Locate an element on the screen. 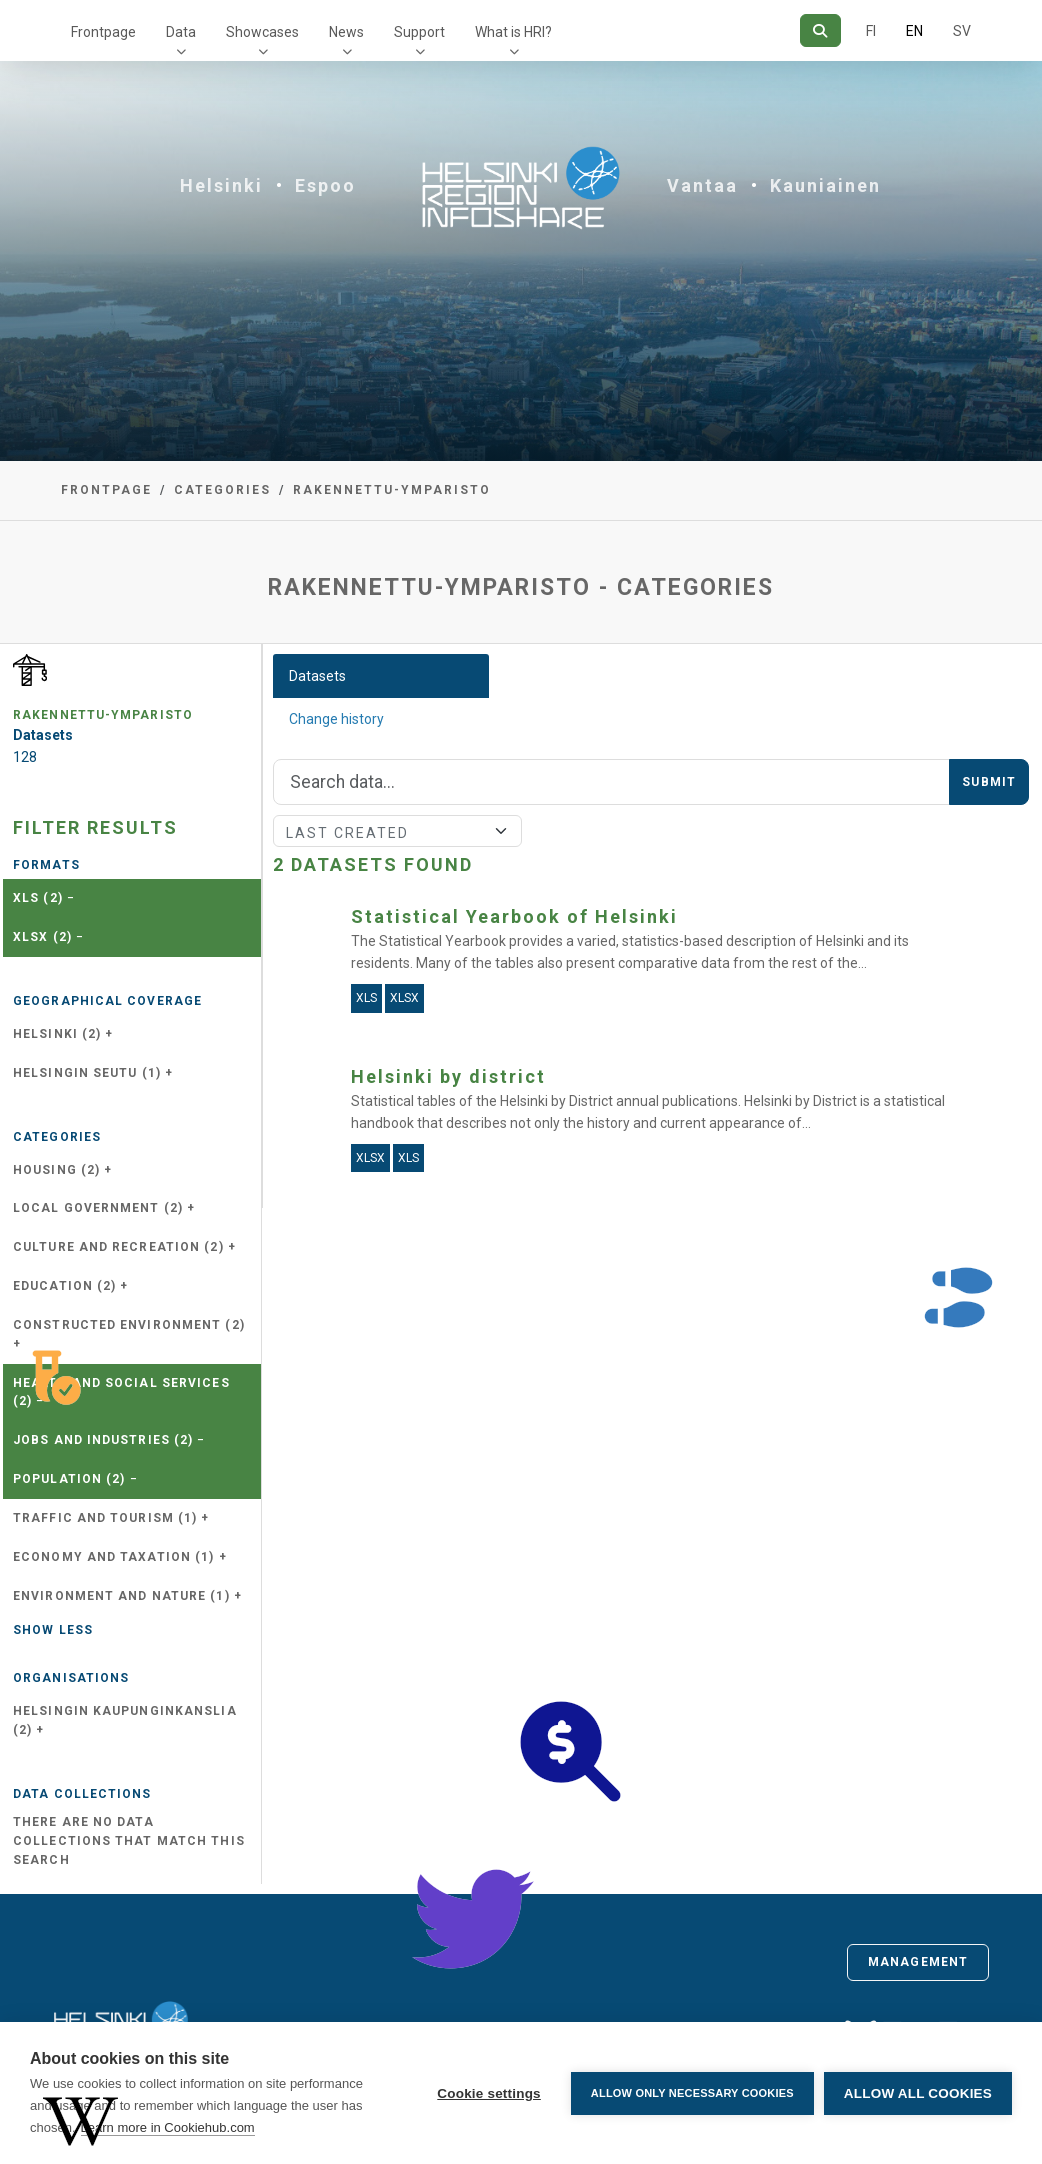 The image size is (1042, 2164). search for pricing or cost information is located at coordinates (570, 1751).